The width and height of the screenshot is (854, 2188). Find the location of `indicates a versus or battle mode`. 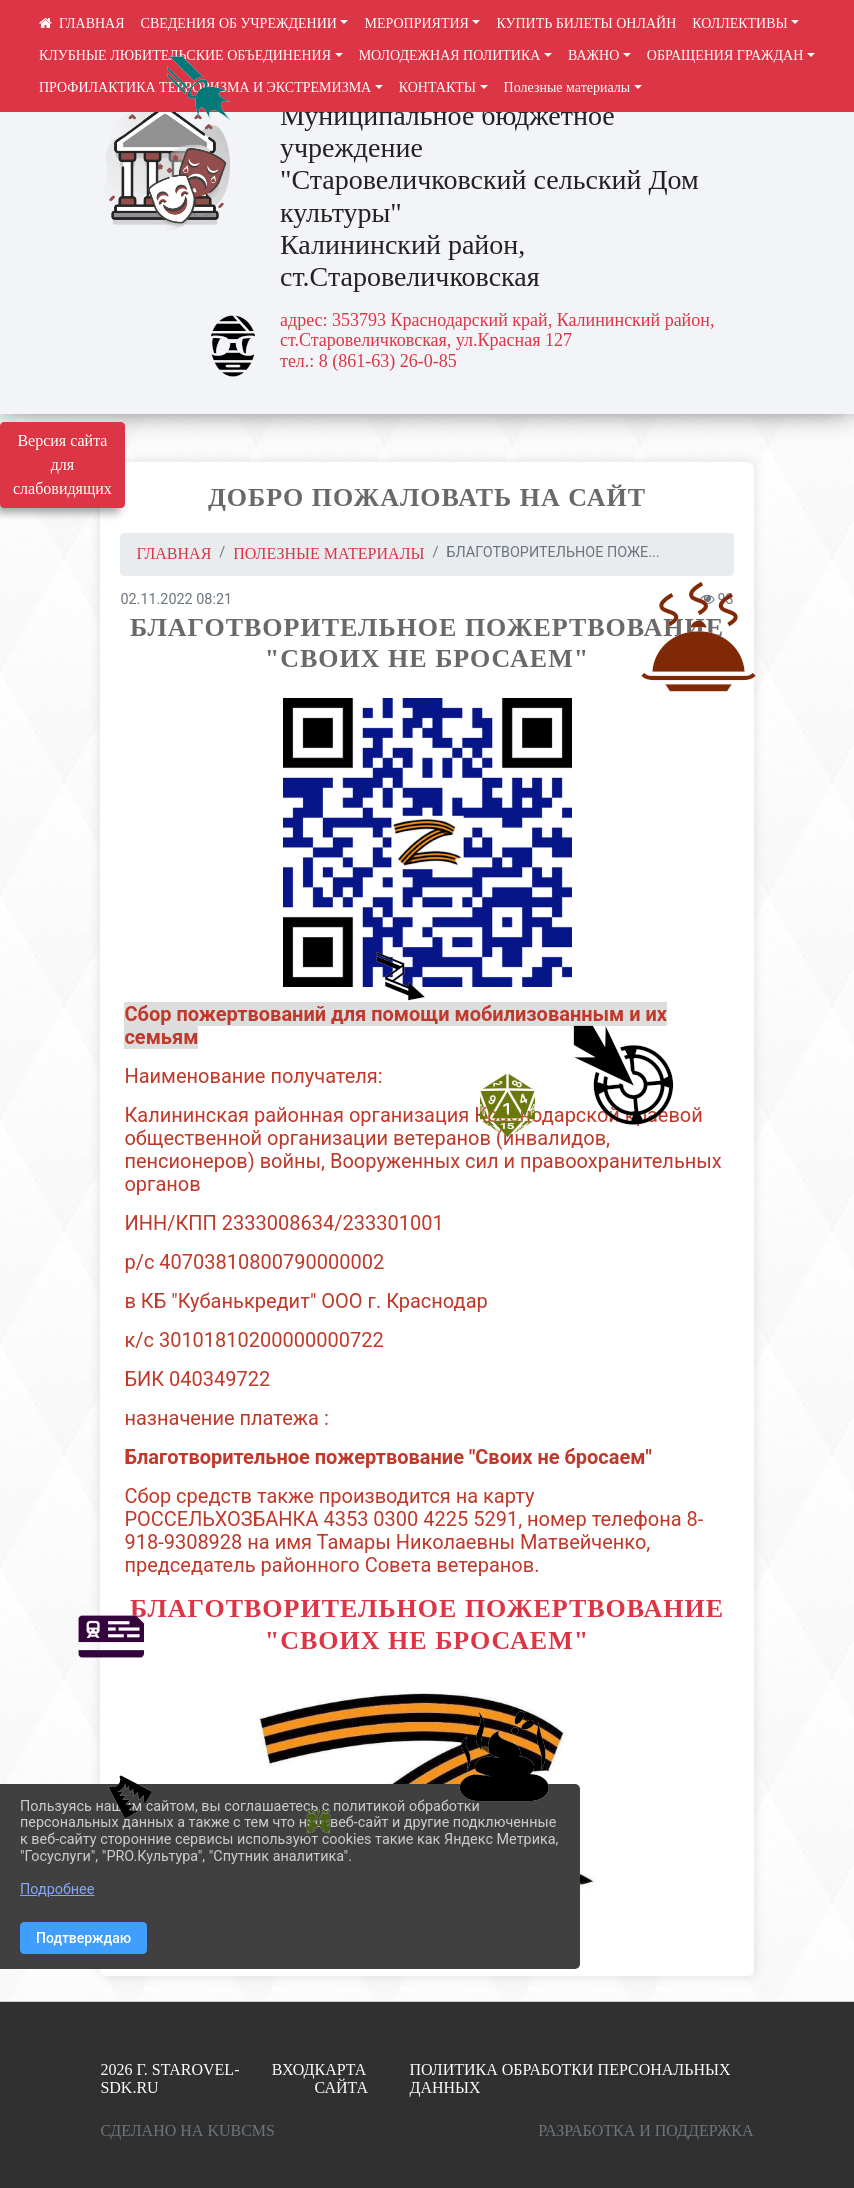

indicates a versus or battle mode is located at coordinates (318, 1821).